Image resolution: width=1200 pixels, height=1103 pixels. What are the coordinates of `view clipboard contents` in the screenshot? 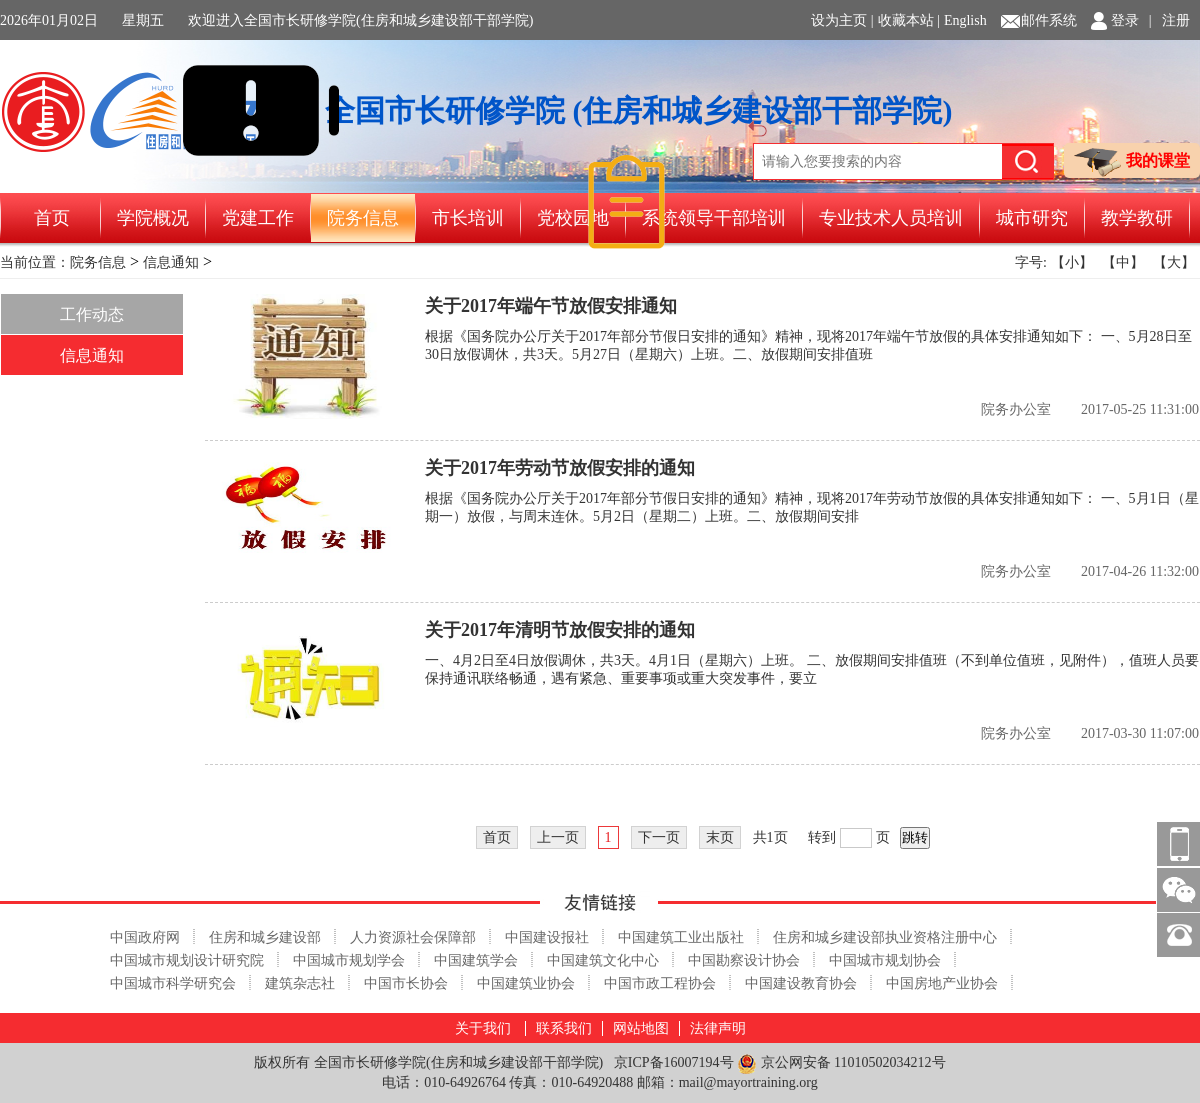 It's located at (626, 203).